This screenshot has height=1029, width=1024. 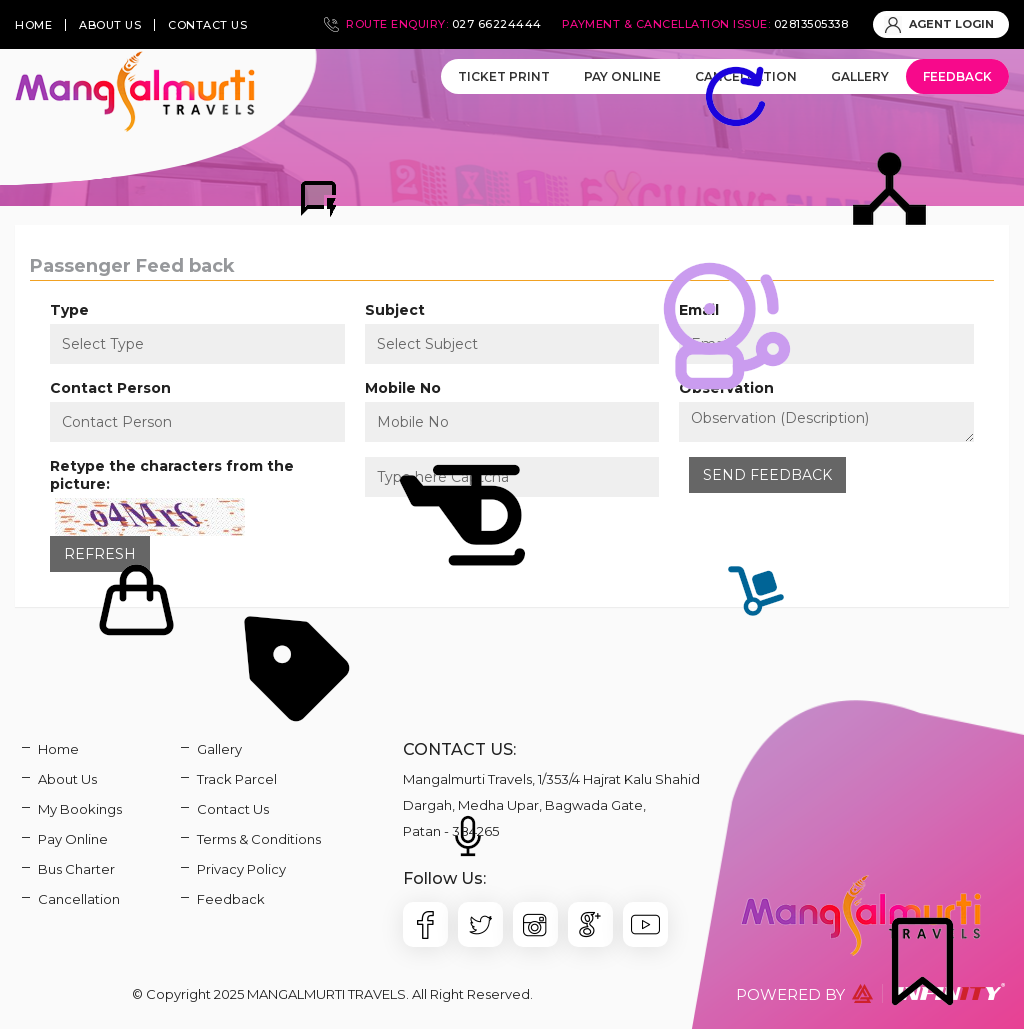 I want to click on refresh or reload the current page, so click(x=735, y=96).